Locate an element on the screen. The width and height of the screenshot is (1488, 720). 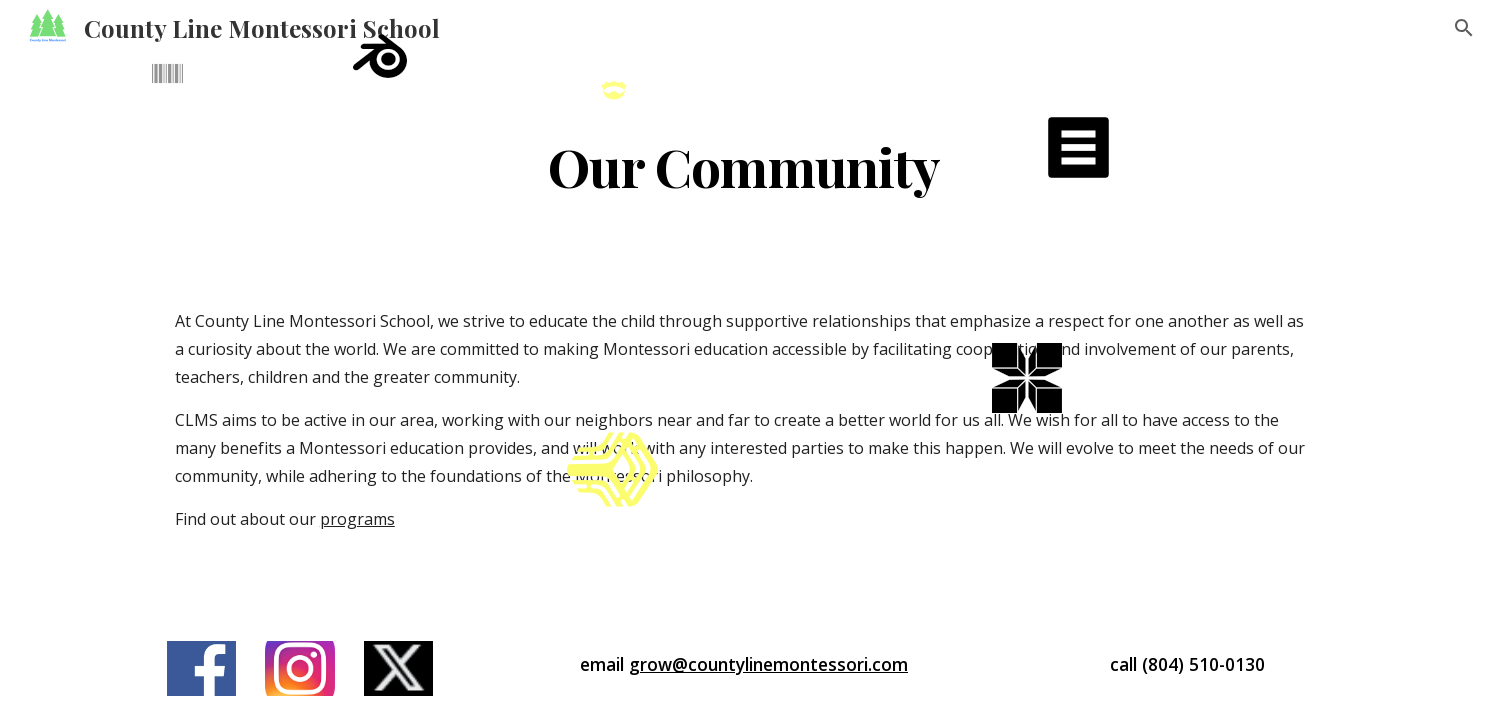
open Code::Blocks IDE is located at coordinates (1027, 378).